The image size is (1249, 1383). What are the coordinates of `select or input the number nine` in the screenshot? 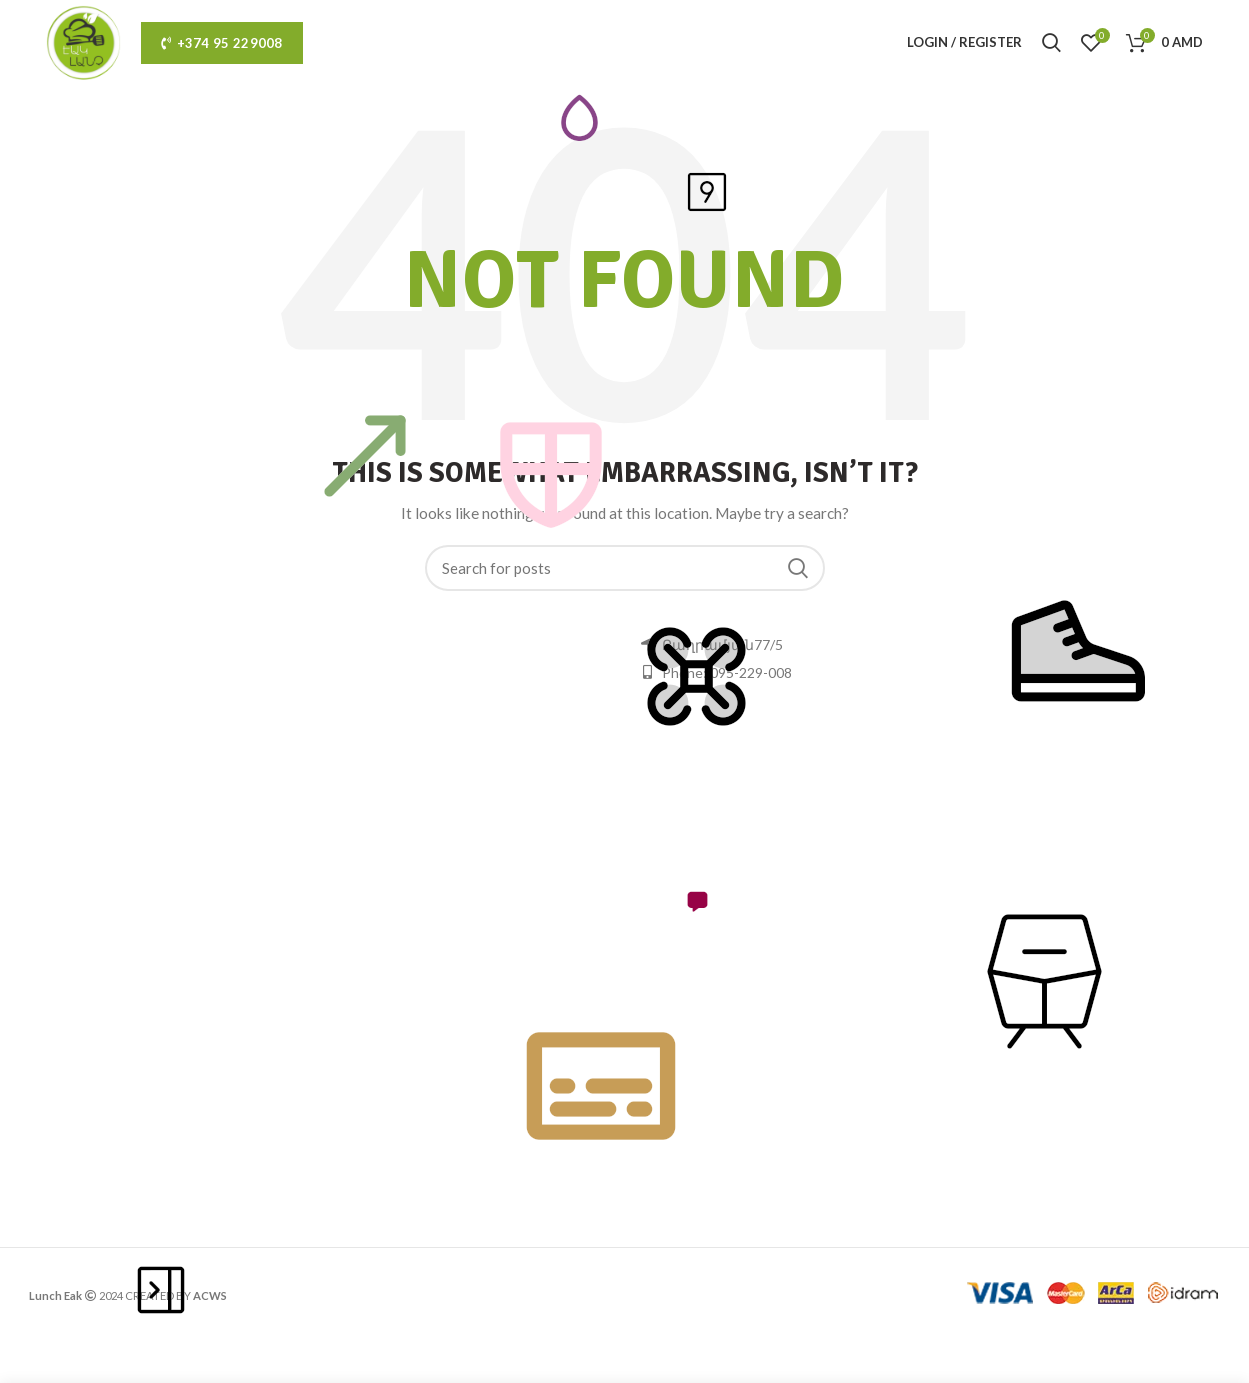 It's located at (707, 192).